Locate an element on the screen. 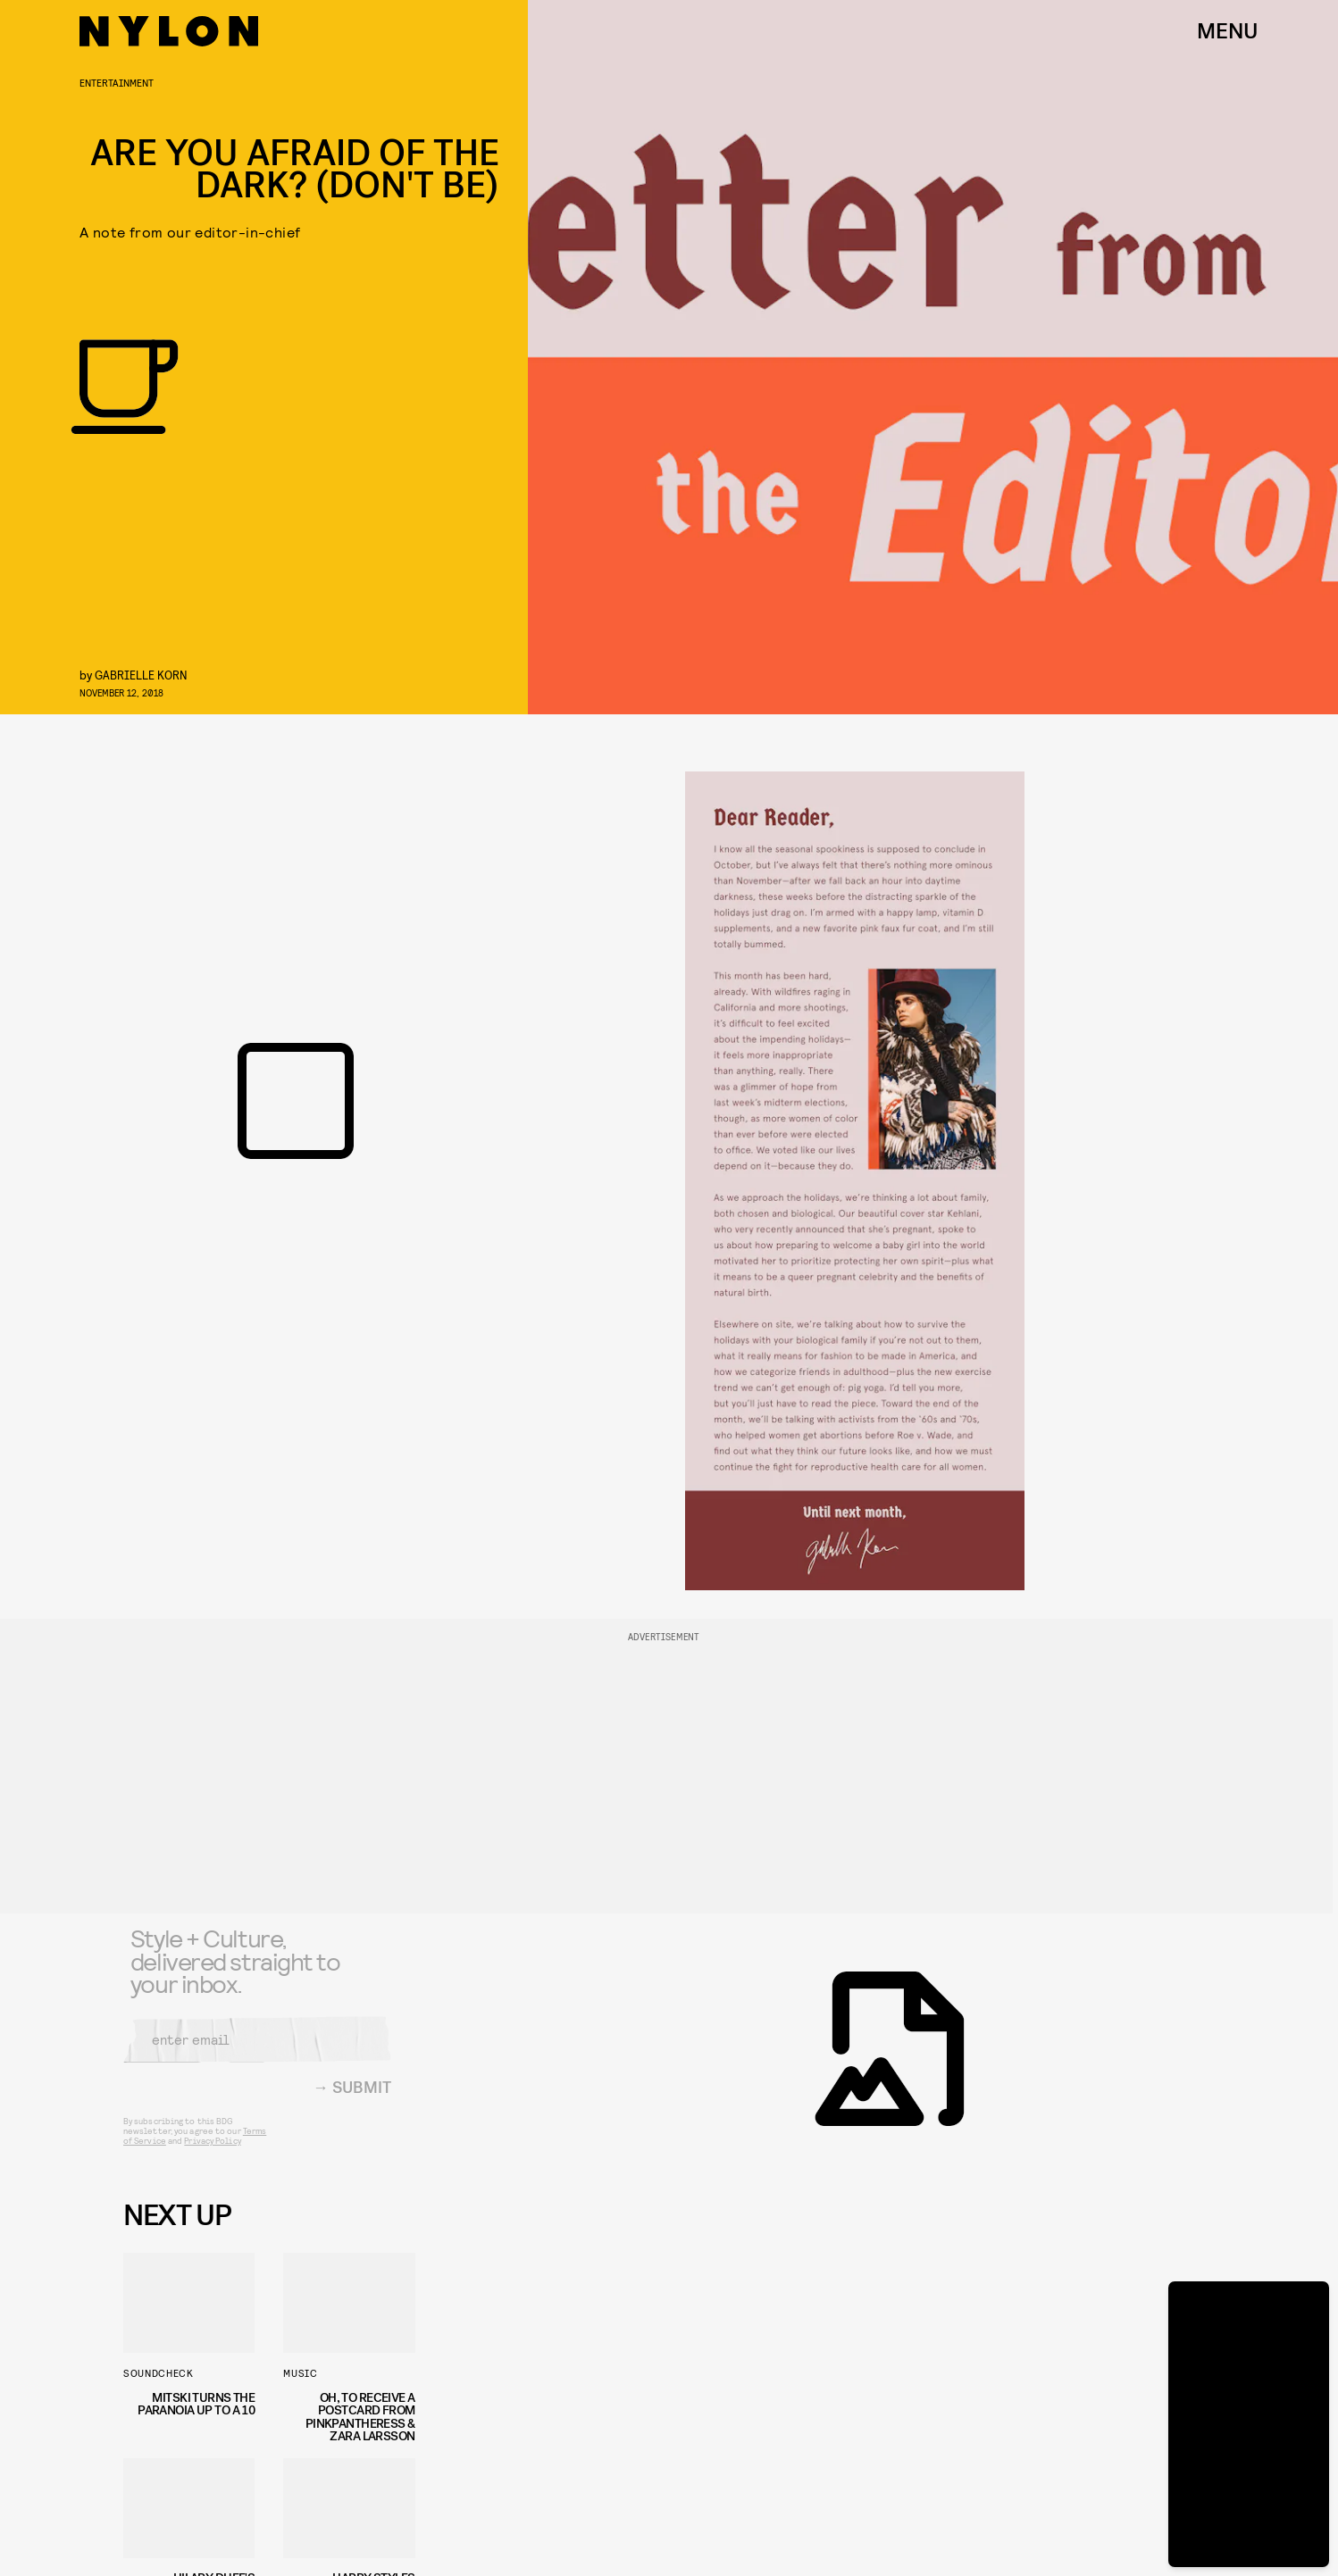  stop media playback is located at coordinates (296, 1101).